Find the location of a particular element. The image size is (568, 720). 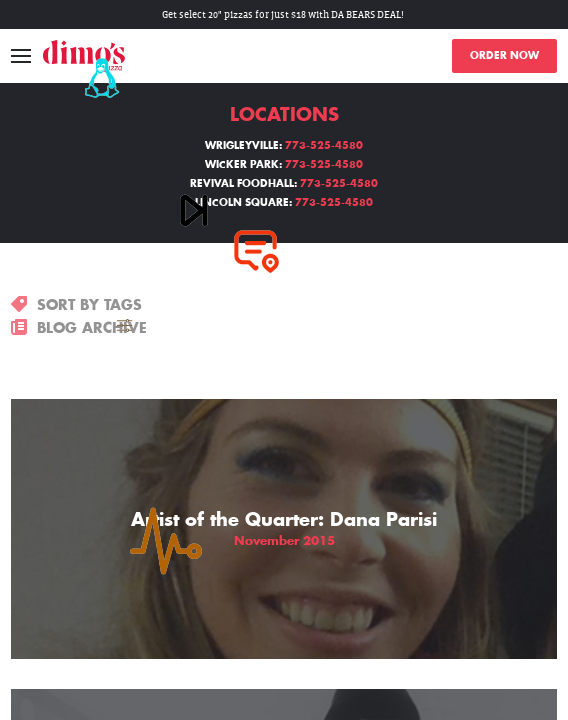

indicates Linux operating system compatibility is located at coordinates (102, 78).